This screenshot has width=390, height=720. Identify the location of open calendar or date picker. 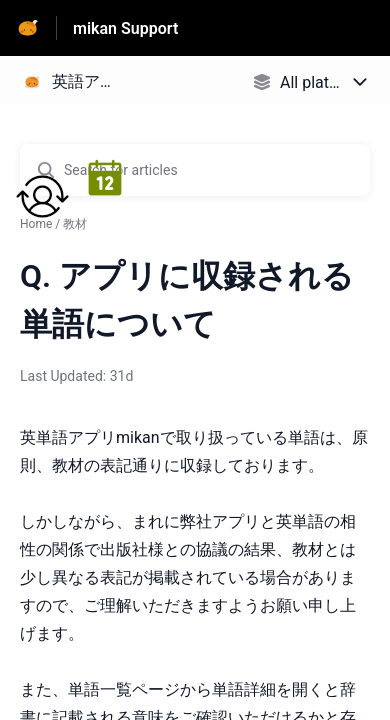
(105, 179).